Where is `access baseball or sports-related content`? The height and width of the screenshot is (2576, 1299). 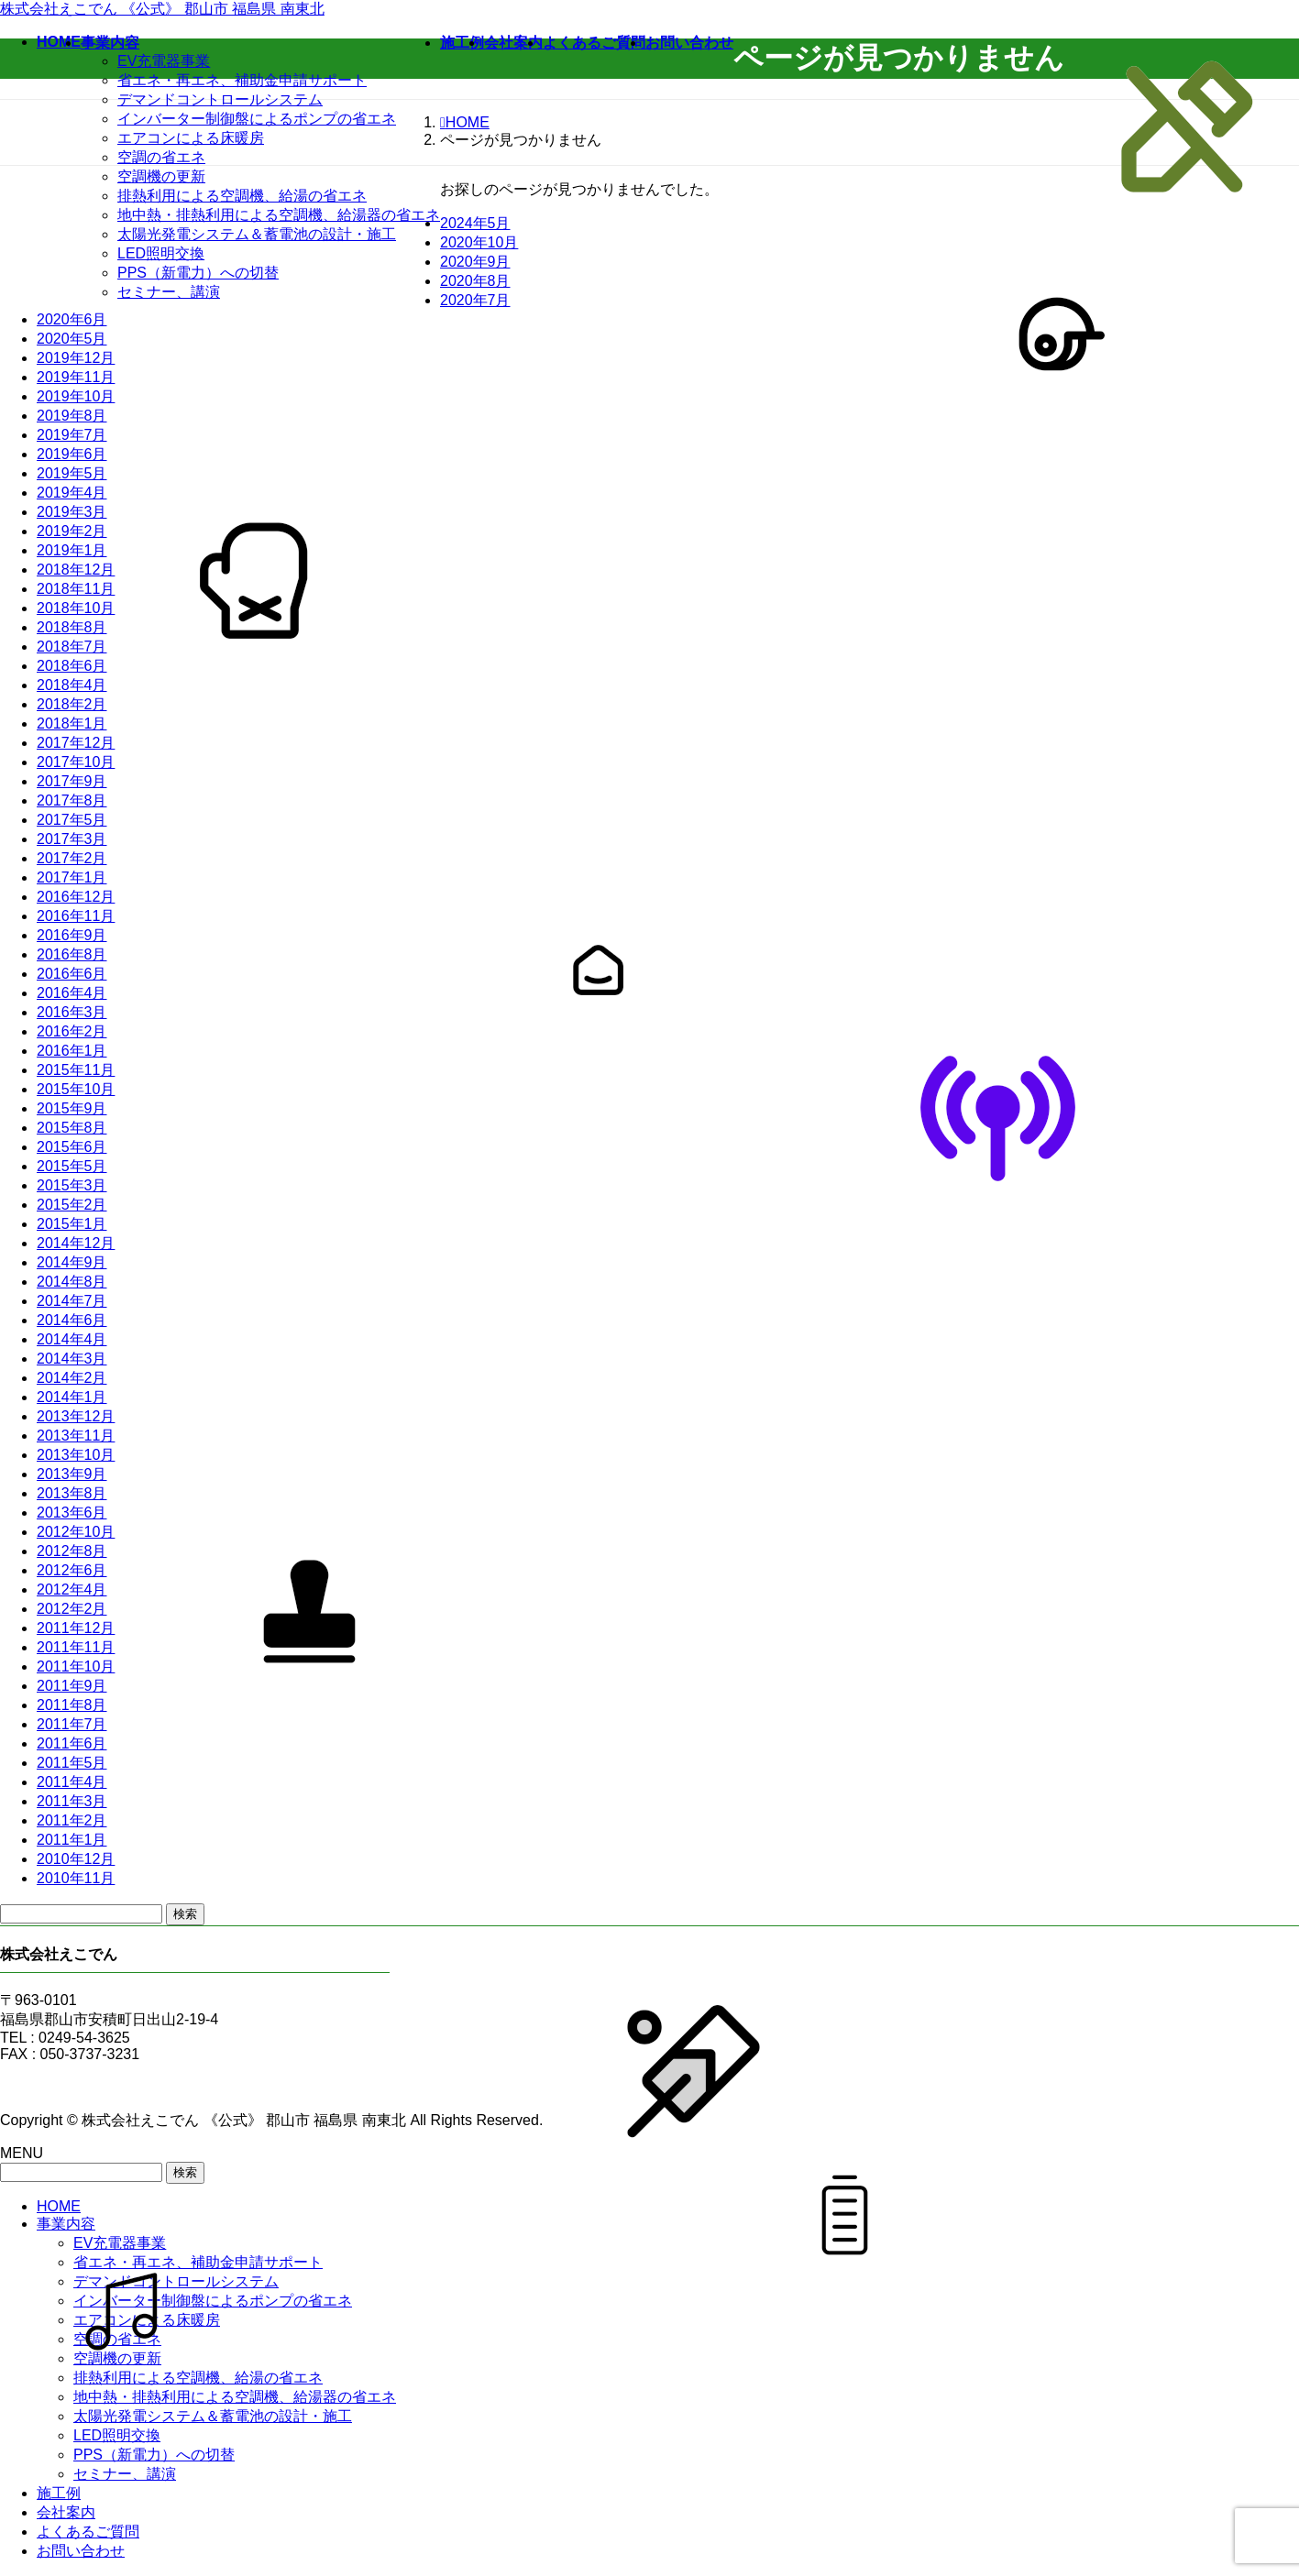
access baseball or sports-related content is located at coordinates (1060, 335).